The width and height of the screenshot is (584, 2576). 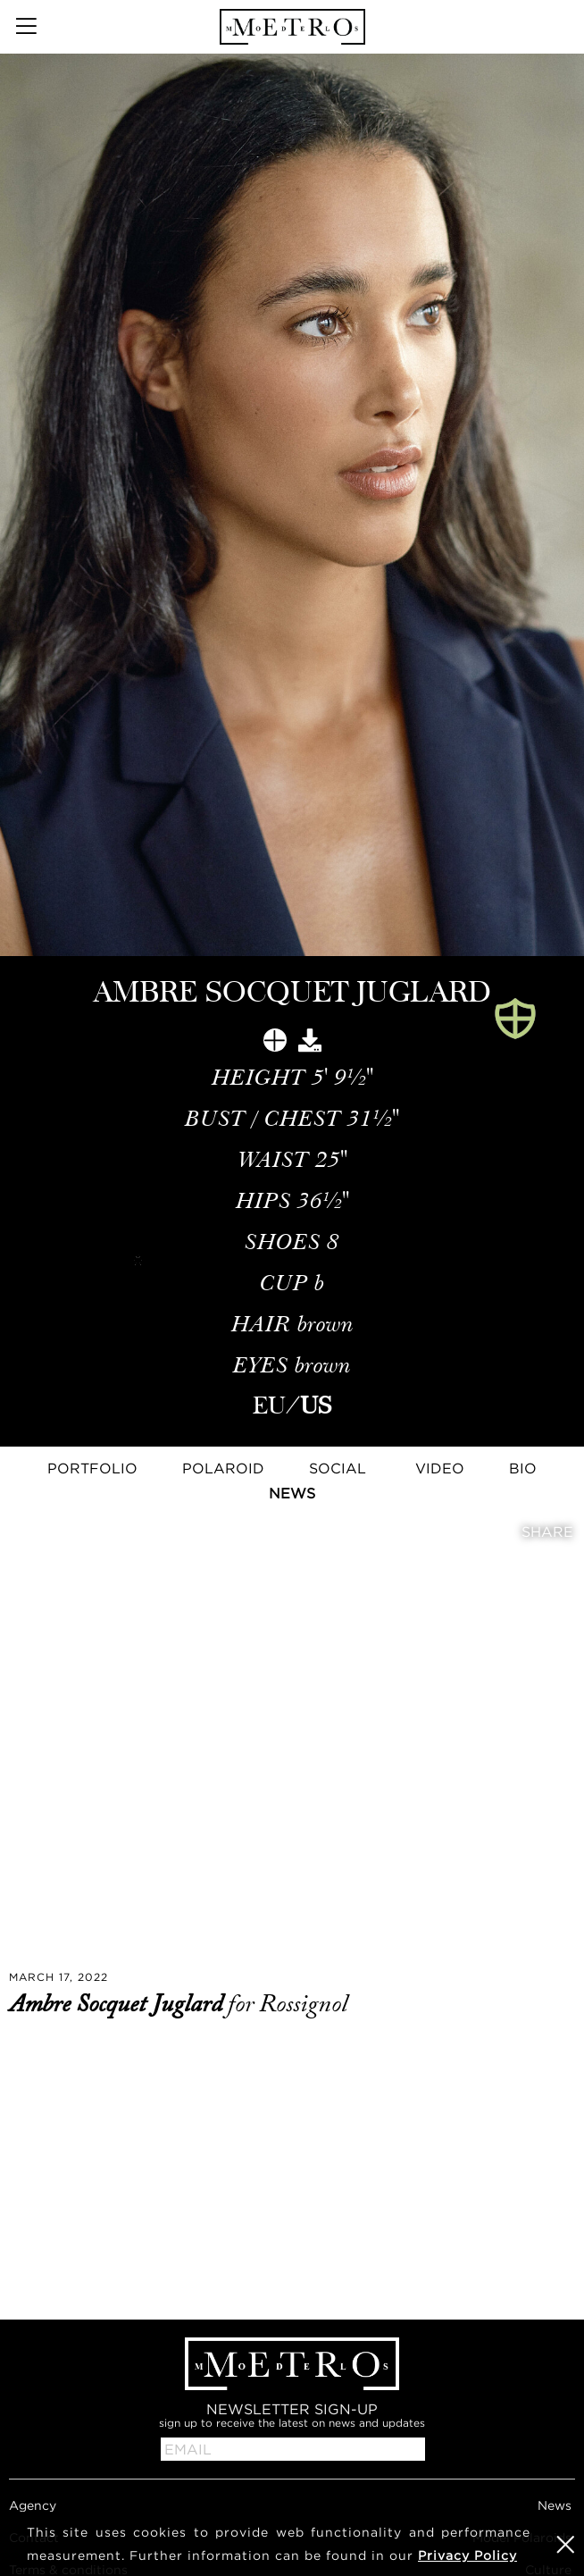 I want to click on add item to favorites, so click(x=138, y=1259).